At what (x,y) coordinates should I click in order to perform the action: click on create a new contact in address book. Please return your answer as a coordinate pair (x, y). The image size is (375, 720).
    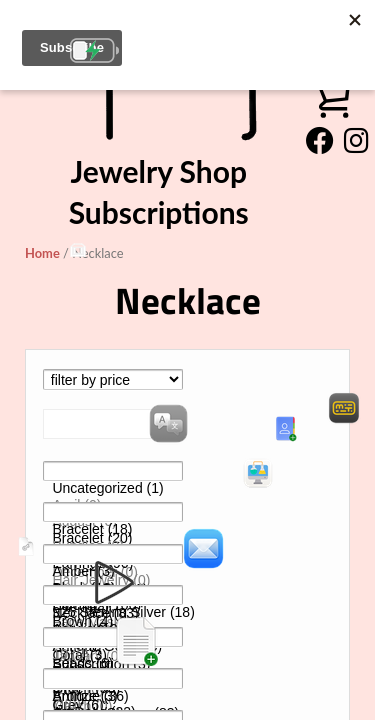
    Looking at the image, I should click on (285, 428).